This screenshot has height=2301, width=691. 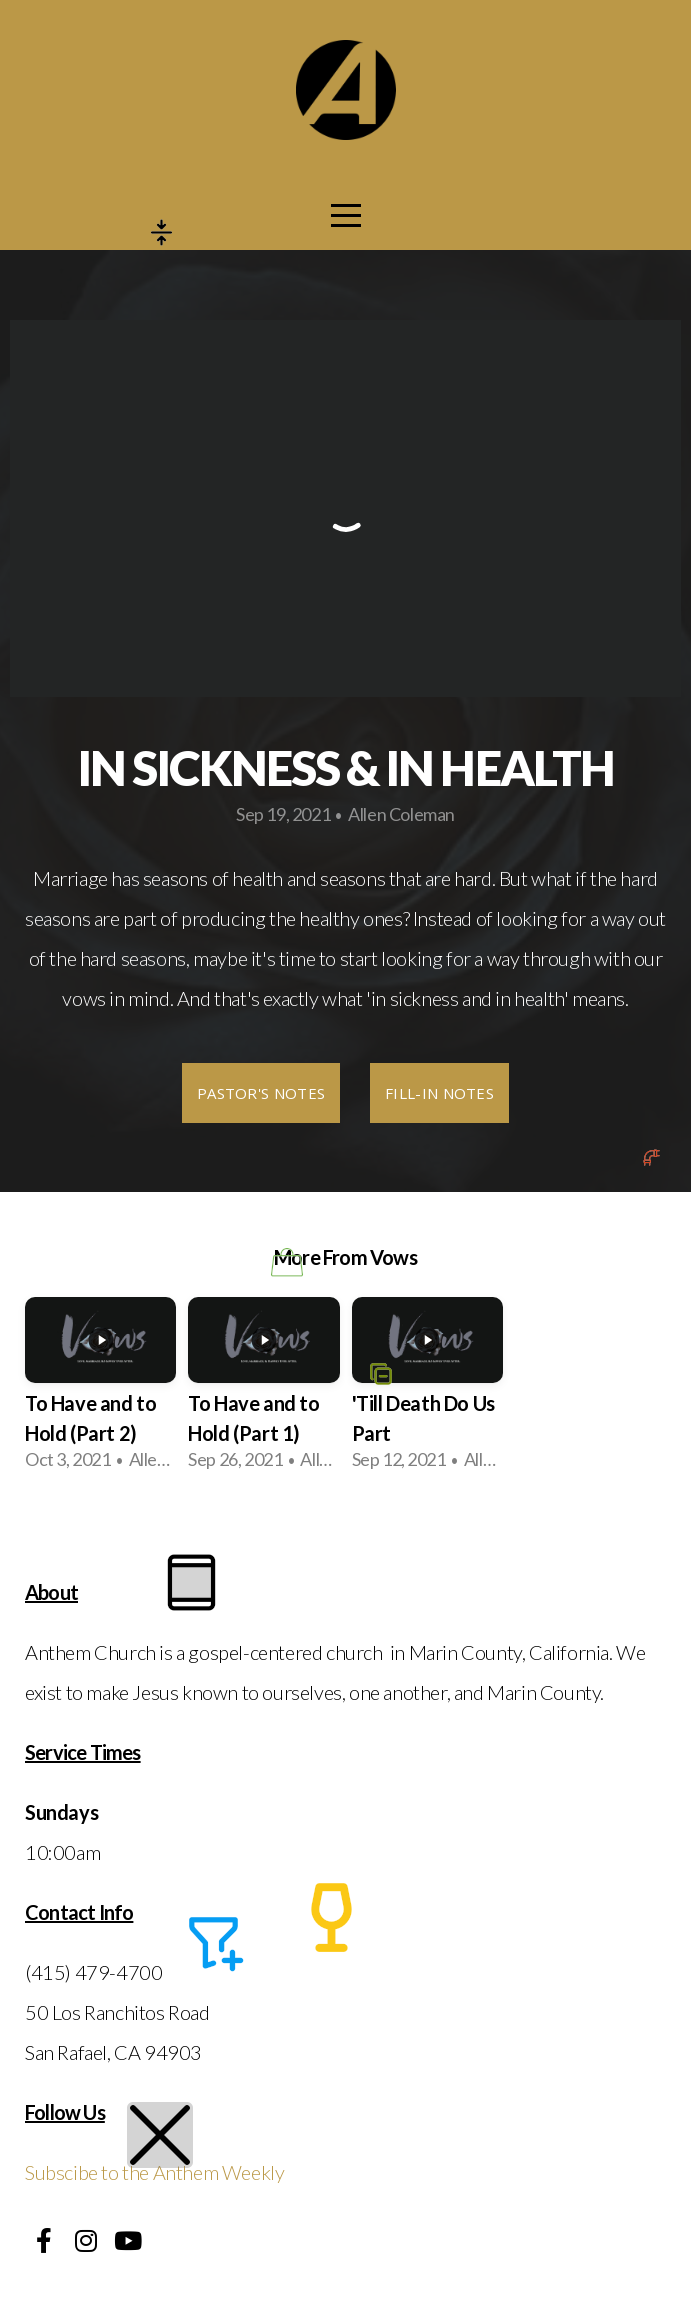 What do you see at coordinates (213, 1941) in the screenshot?
I see `add a new filter` at bounding box center [213, 1941].